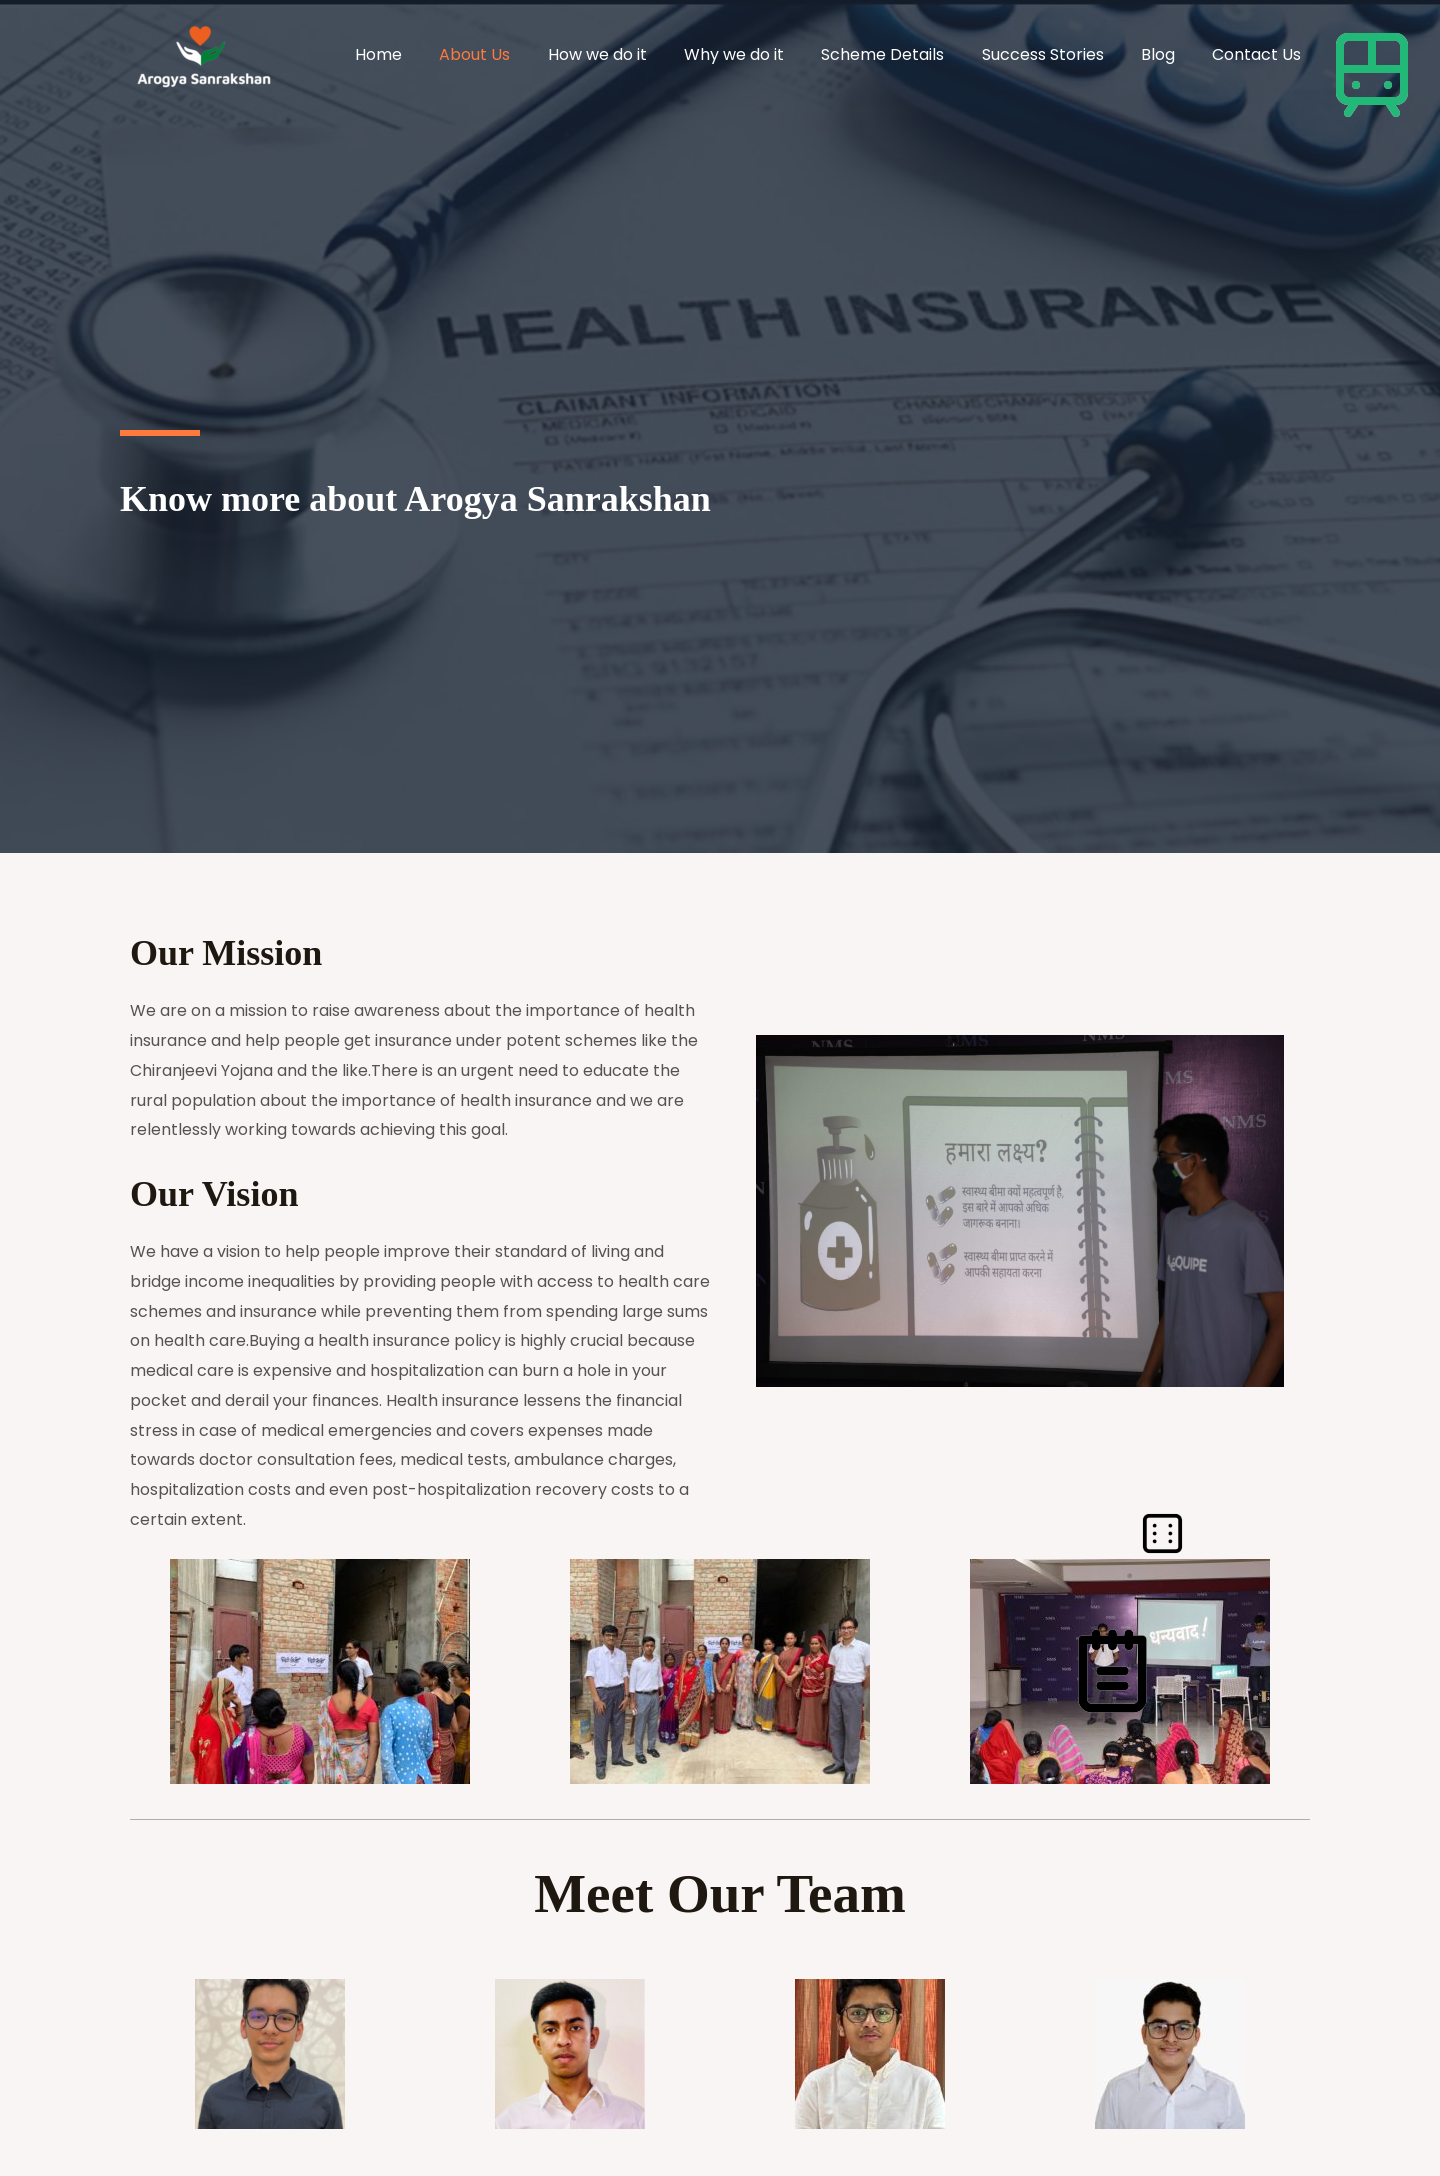 The image size is (1440, 2176). I want to click on view tram or light rail transit options, so click(1372, 73).